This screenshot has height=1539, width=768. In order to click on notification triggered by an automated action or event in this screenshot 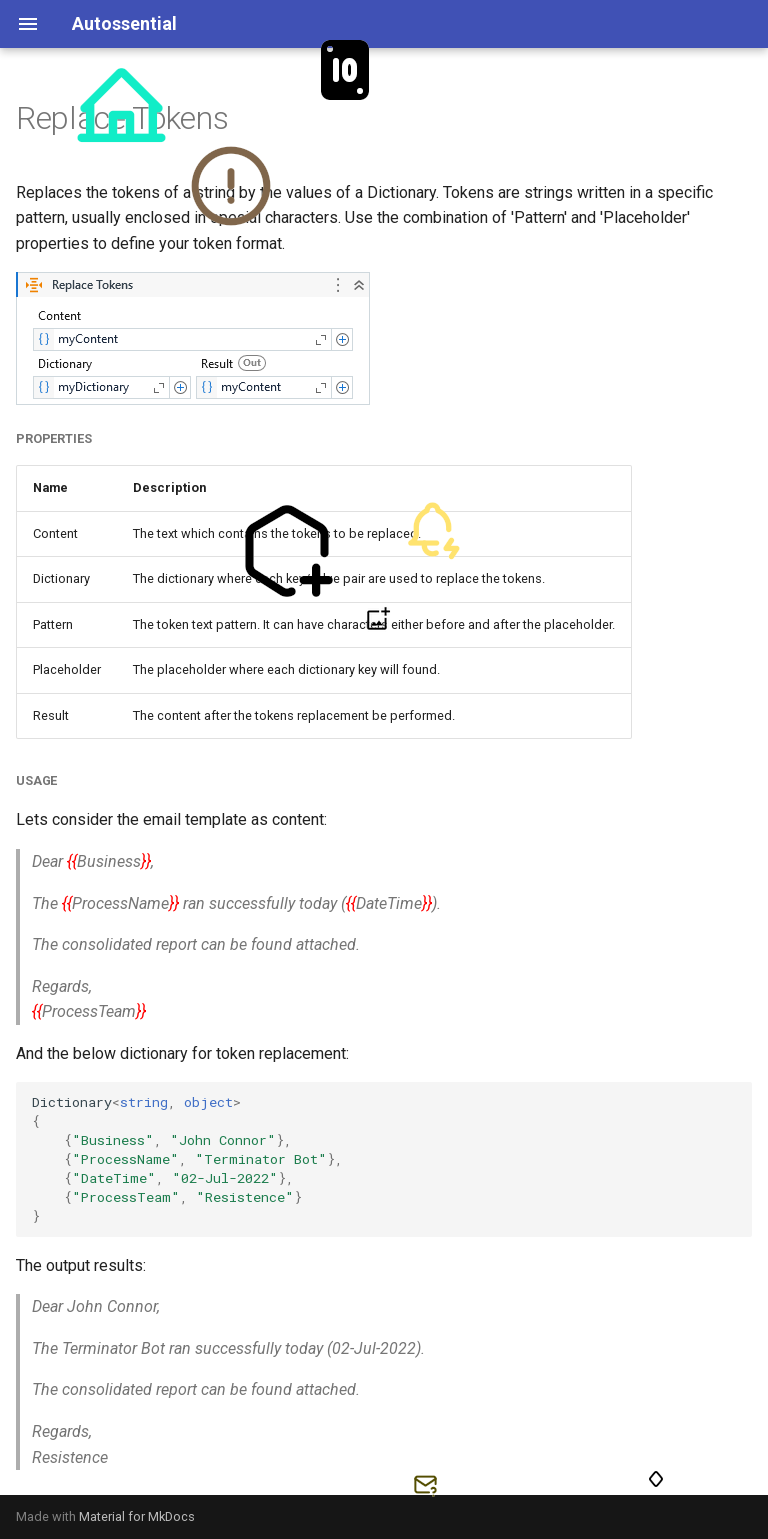, I will do `click(432, 529)`.